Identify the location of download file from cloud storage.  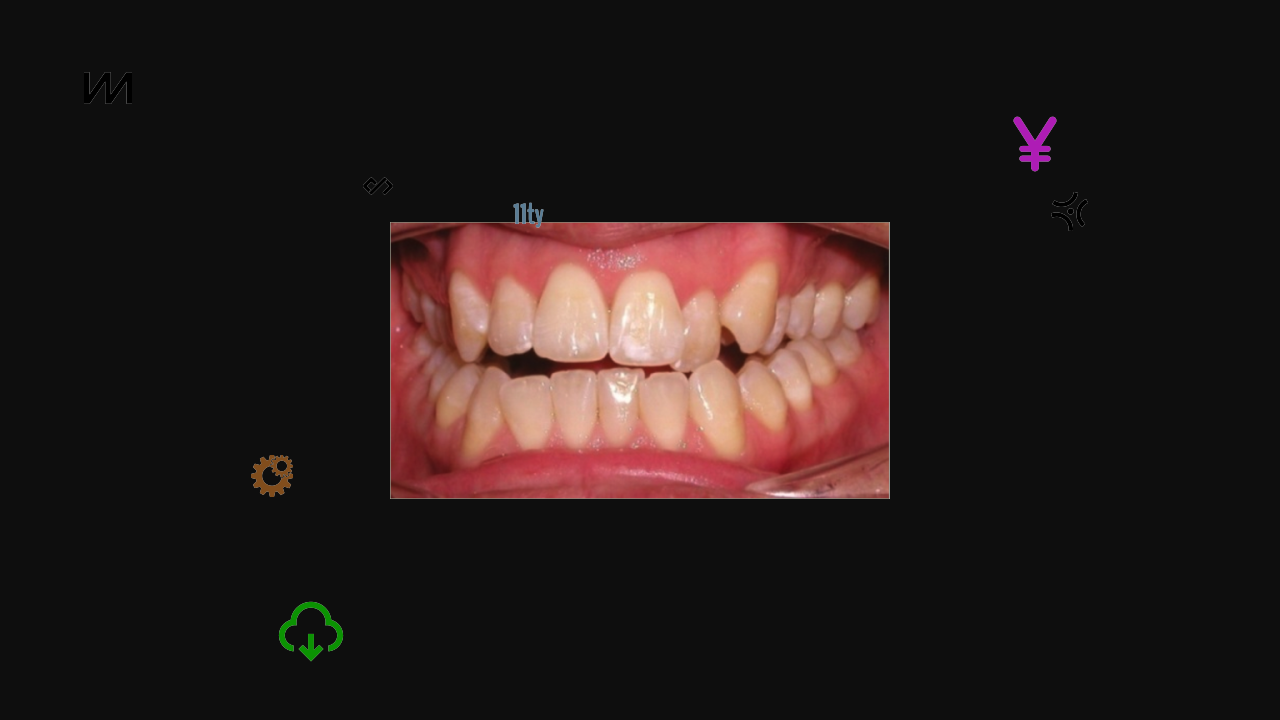
(311, 631).